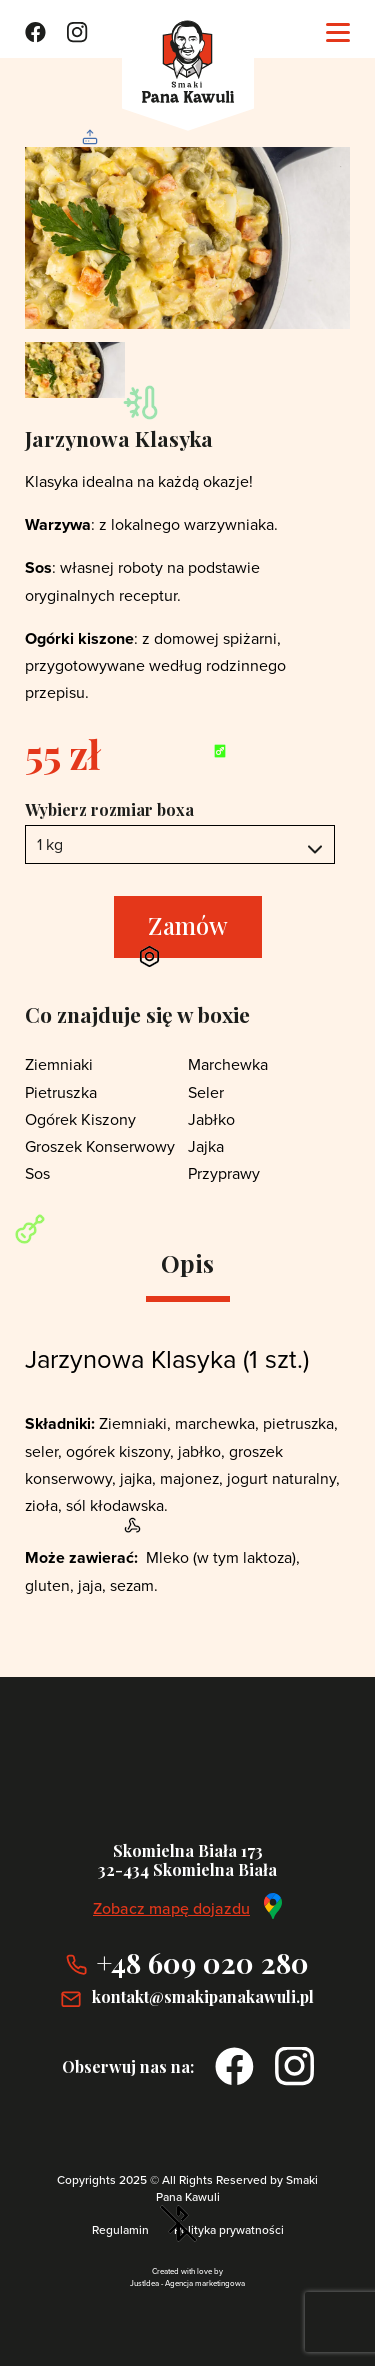 This screenshot has width=375, height=2366. What do you see at coordinates (90, 137) in the screenshot?
I see `upload files to local storage or drive` at bounding box center [90, 137].